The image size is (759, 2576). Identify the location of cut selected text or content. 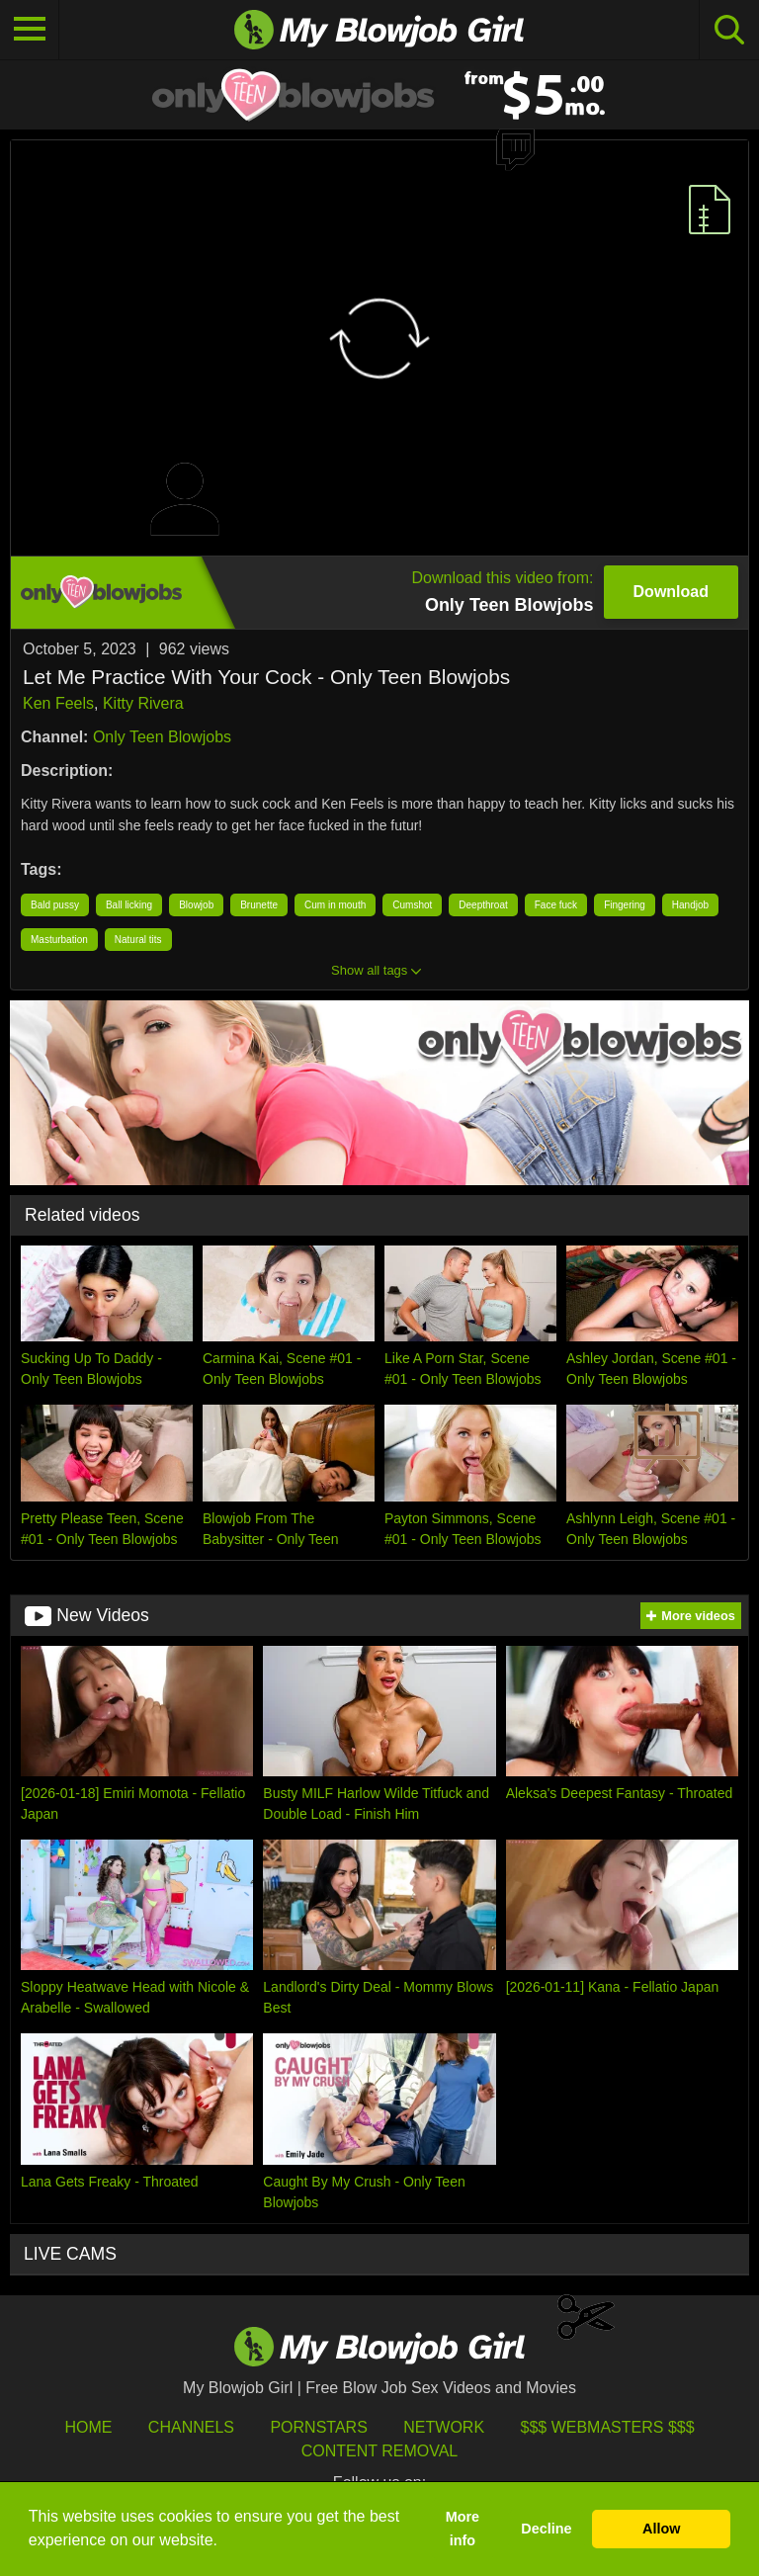
(586, 2317).